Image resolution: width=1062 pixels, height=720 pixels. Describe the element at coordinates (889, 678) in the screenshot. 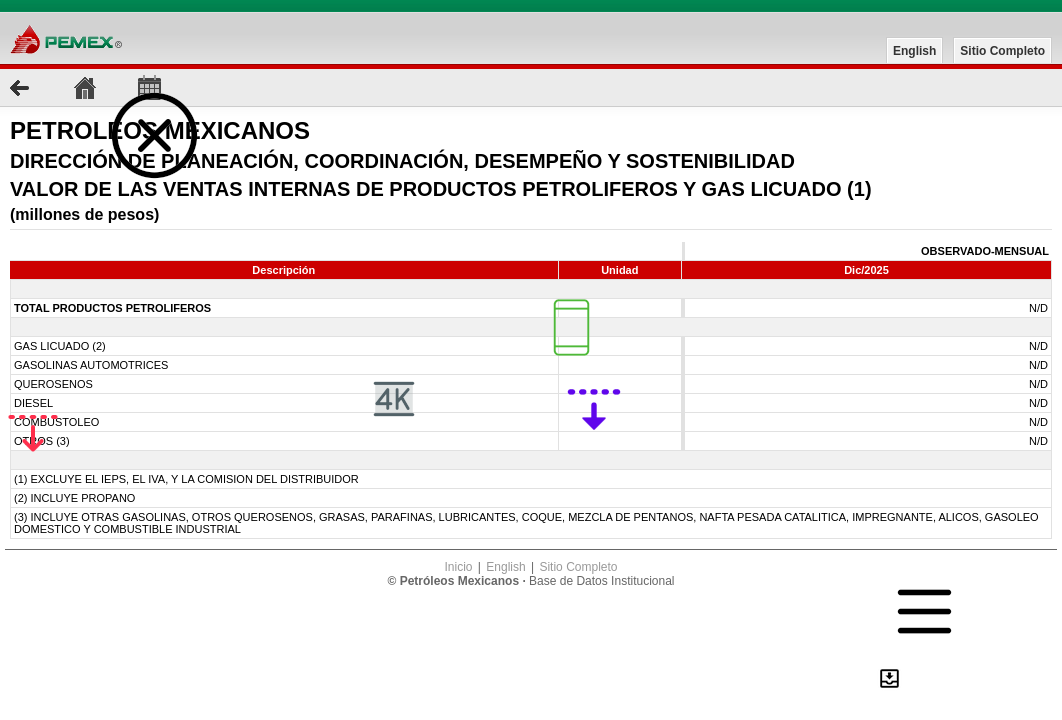

I see `move message to inbox` at that location.